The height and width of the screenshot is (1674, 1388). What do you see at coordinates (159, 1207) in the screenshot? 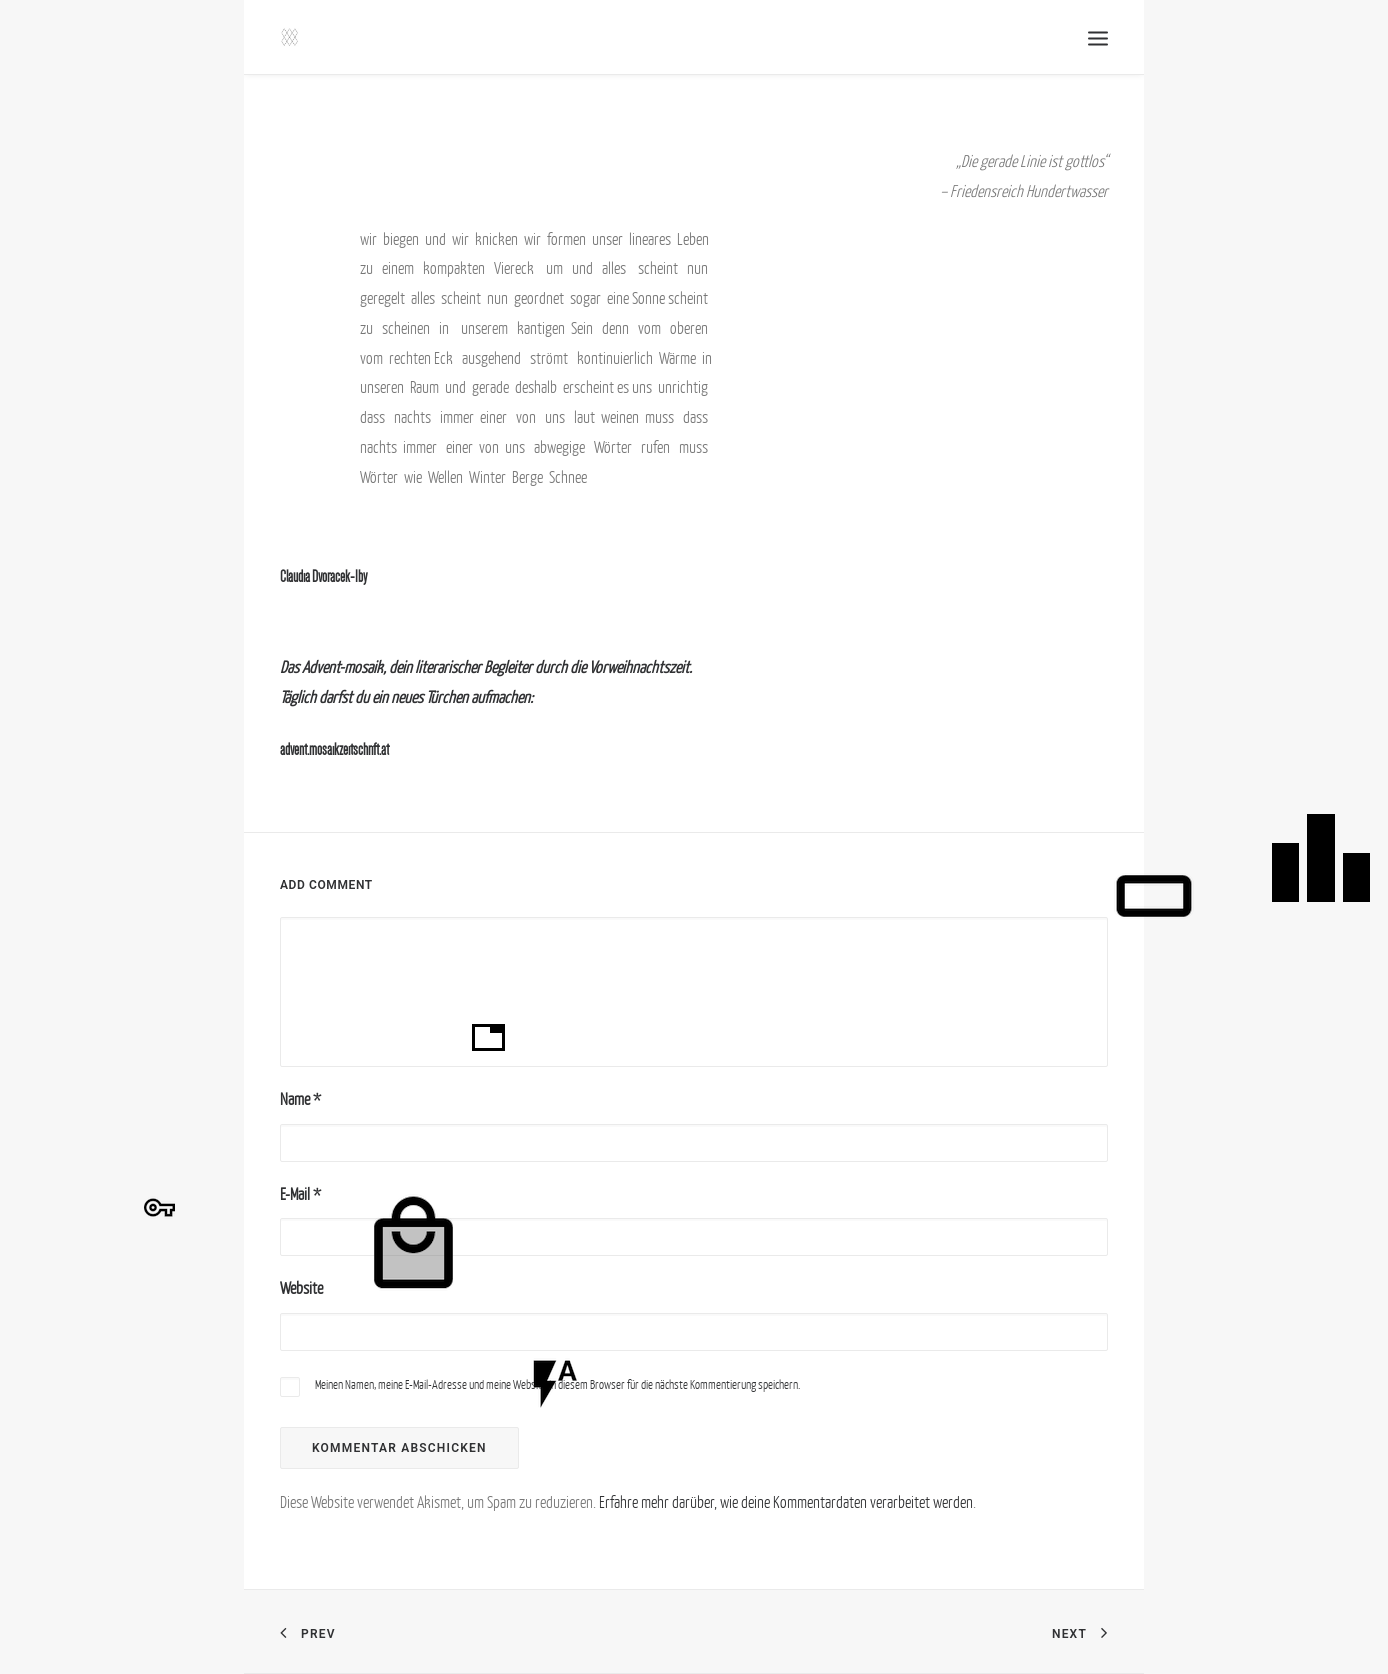
I see `access vpn or secure connection settings` at bounding box center [159, 1207].